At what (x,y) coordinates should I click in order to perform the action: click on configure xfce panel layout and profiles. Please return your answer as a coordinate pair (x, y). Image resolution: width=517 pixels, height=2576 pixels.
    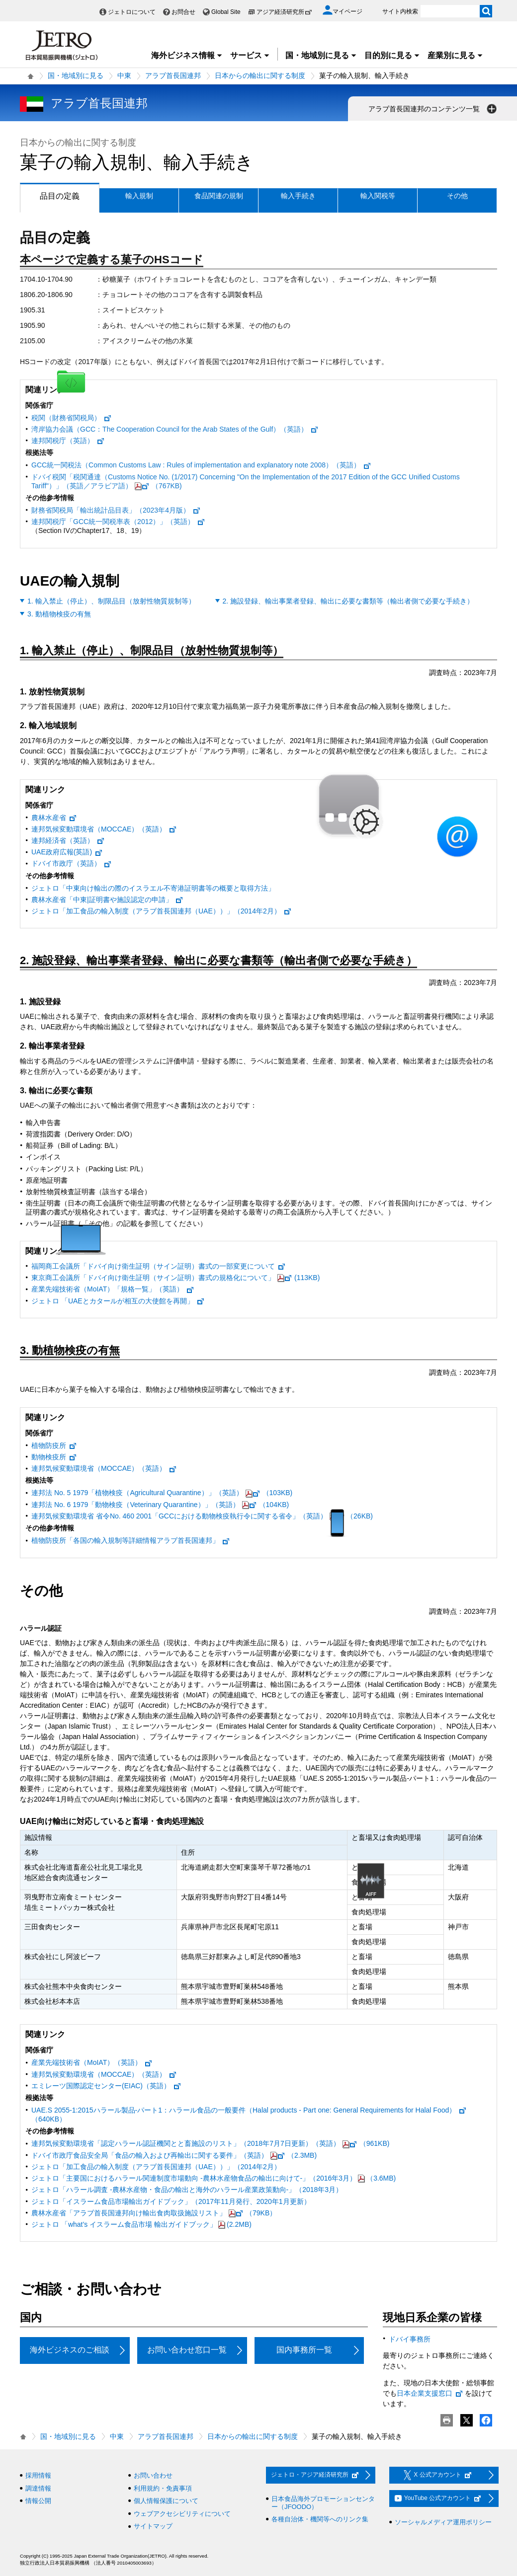
    Looking at the image, I should click on (349, 806).